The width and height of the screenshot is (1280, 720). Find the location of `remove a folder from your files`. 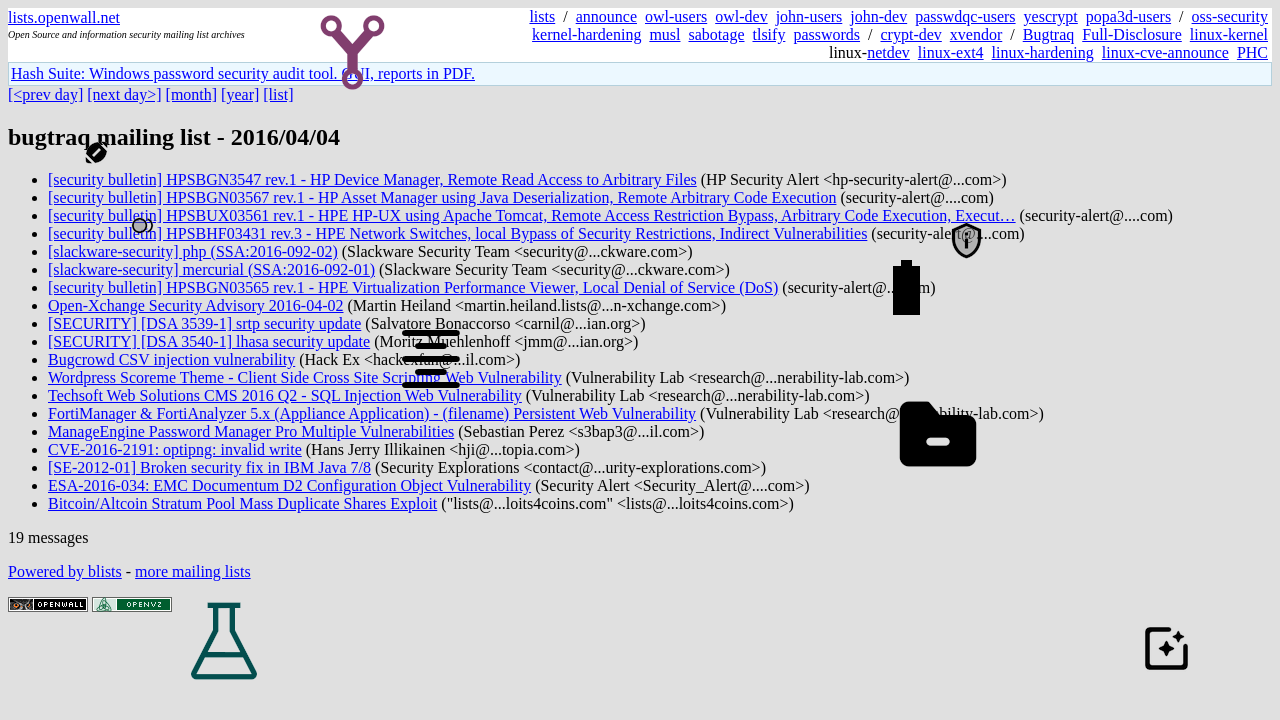

remove a folder from your files is located at coordinates (938, 434).